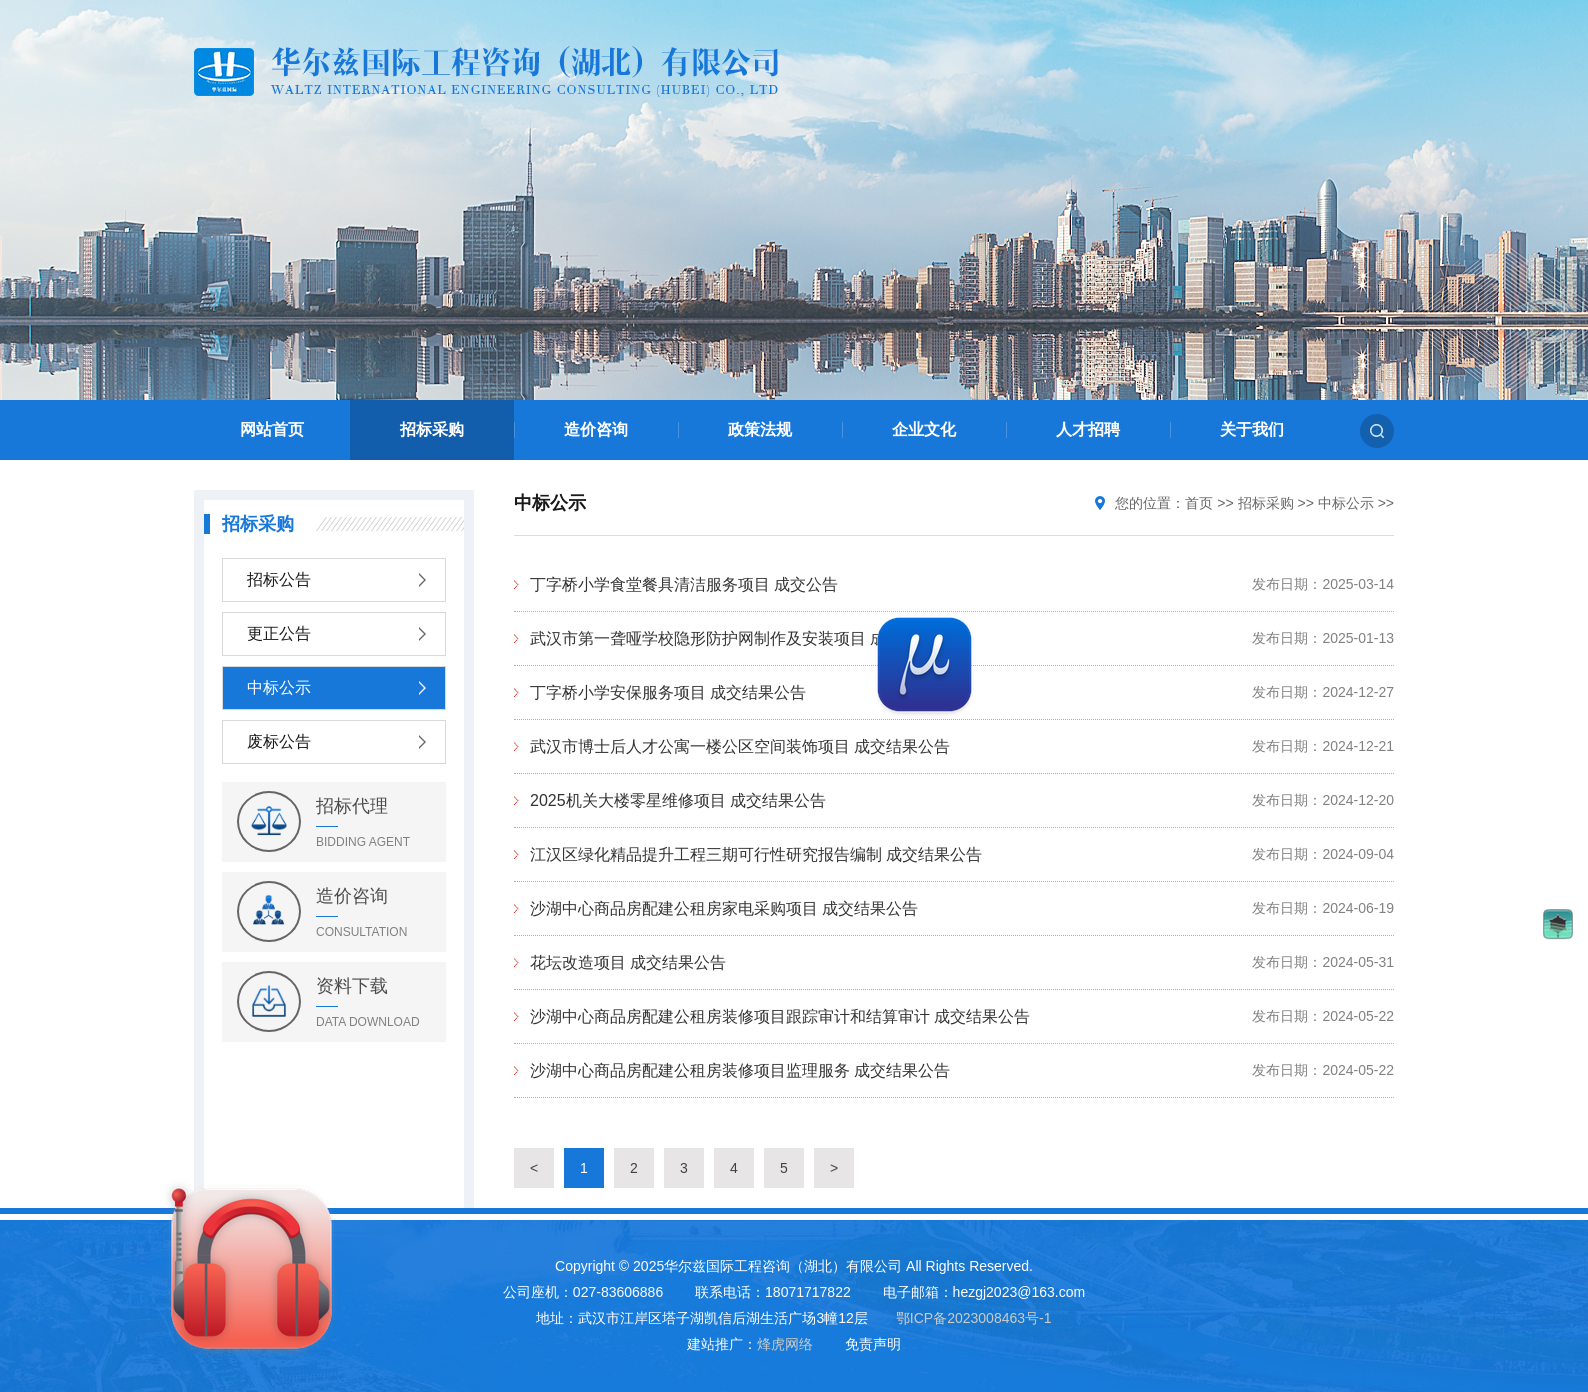  Describe the element at coordinates (924, 664) in the screenshot. I see `open the Micro app` at that location.